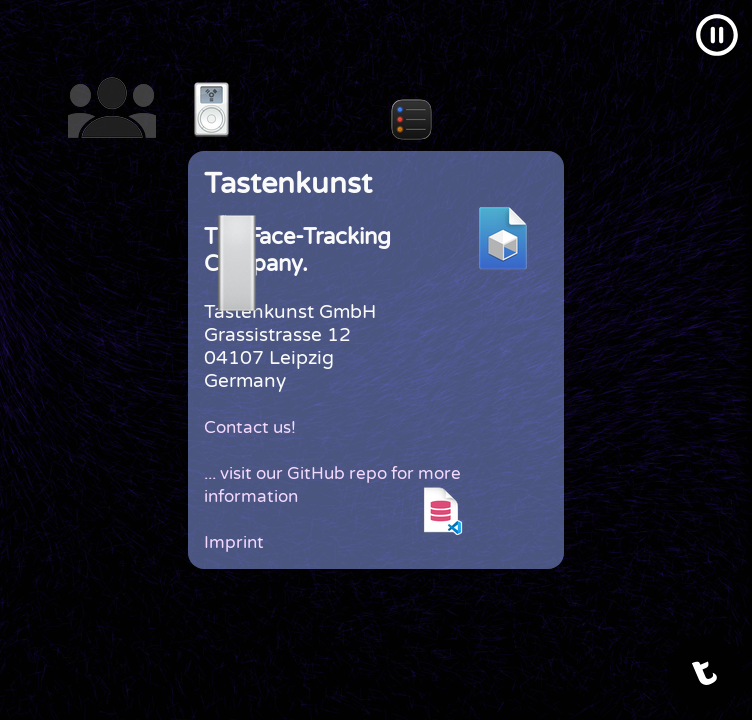  What do you see at coordinates (112, 99) in the screenshot?
I see `indicates shared access with all users` at bounding box center [112, 99].